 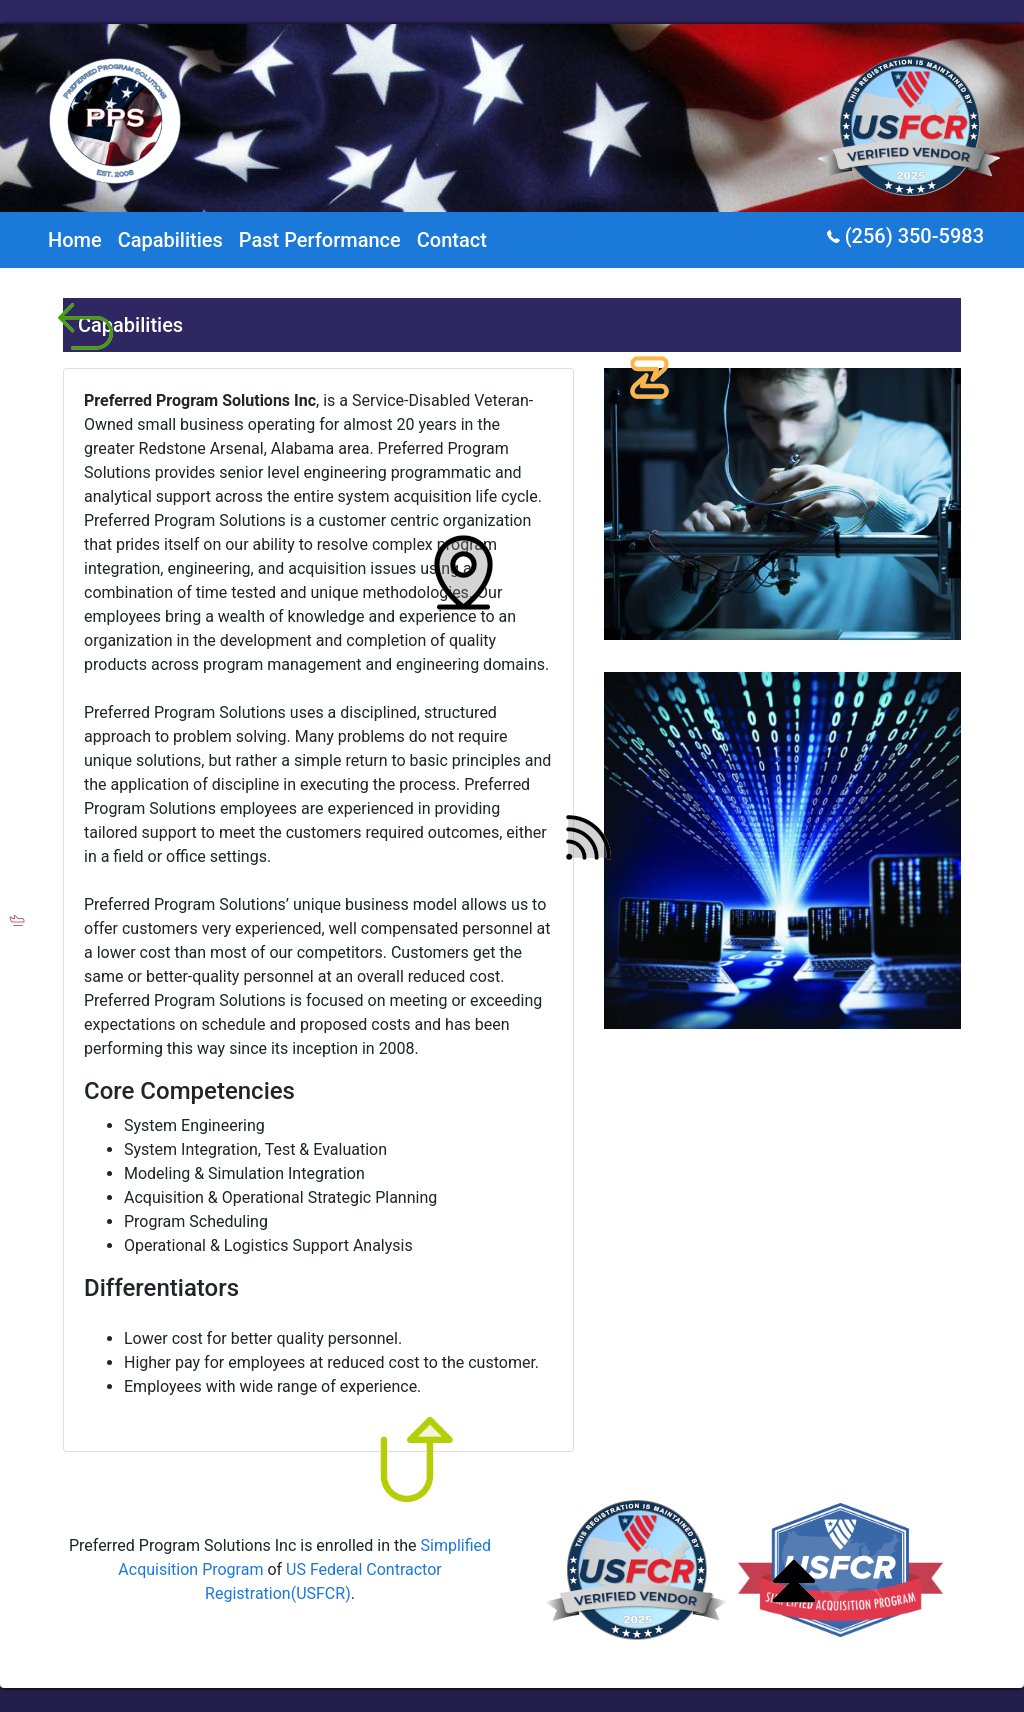 What do you see at coordinates (85, 328) in the screenshot?
I see `undo previous action` at bounding box center [85, 328].